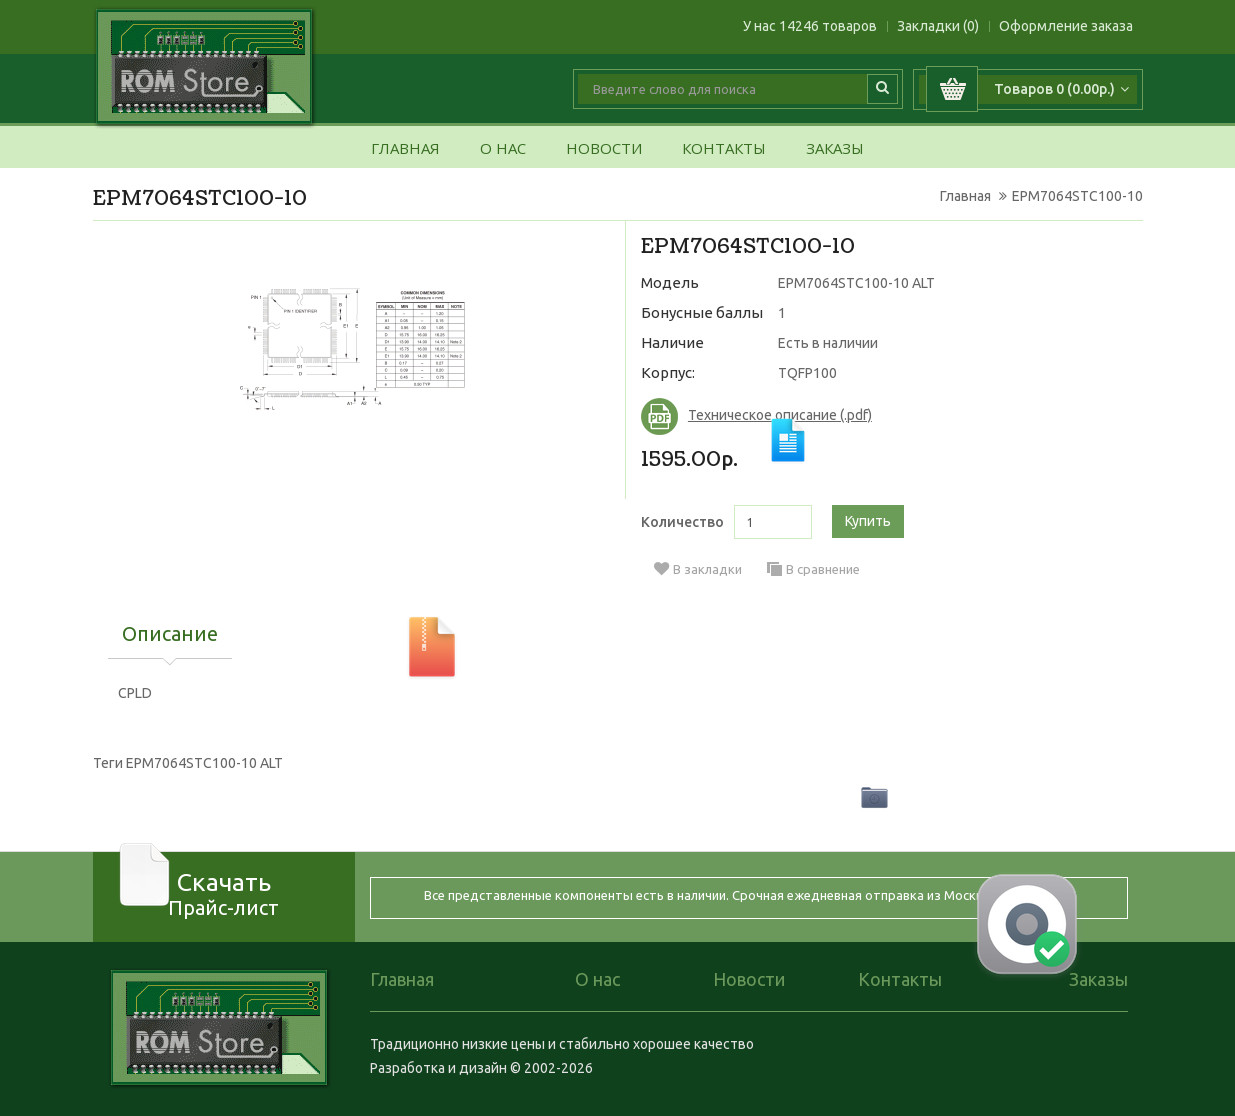 This screenshot has width=1235, height=1116. Describe the element at coordinates (432, 648) in the screenshot. I see `a compressed tar archive file` at that location.